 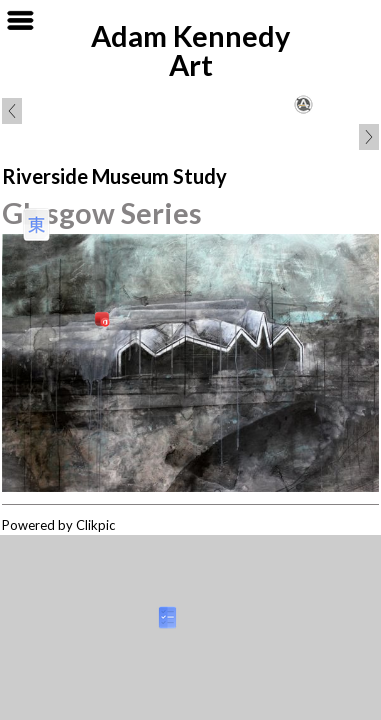 I want to click on open work tasks or to-do list app, so click(x=167, y=617).